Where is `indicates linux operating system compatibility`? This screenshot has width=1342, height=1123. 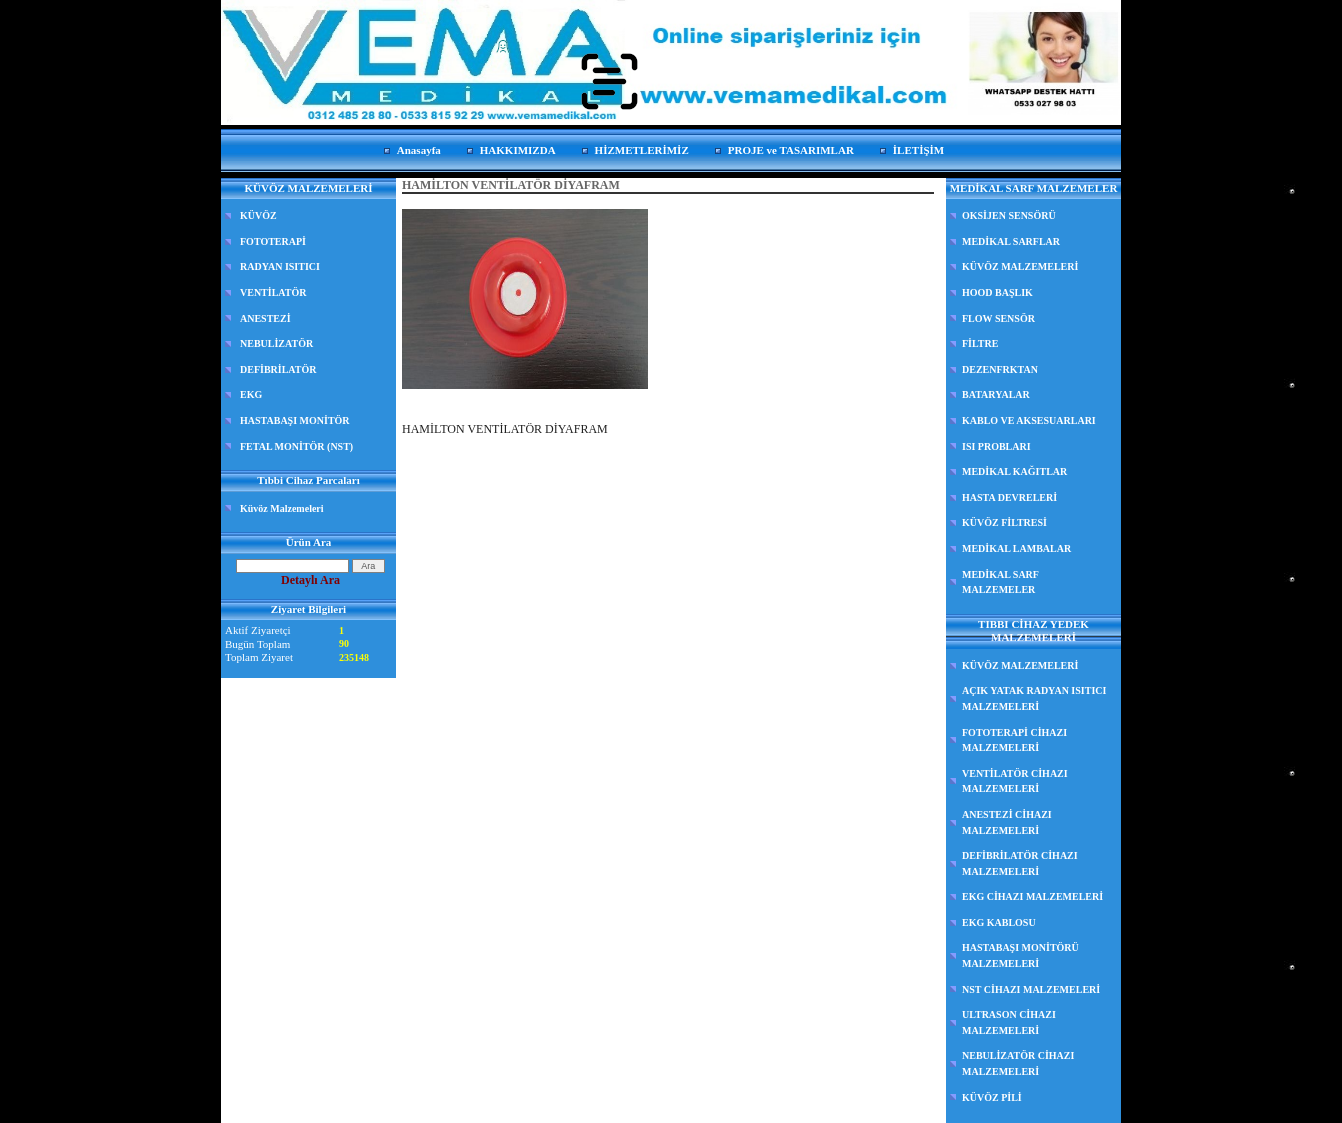
indicates linux operating system compatibility is located at coordinates (503, 47).